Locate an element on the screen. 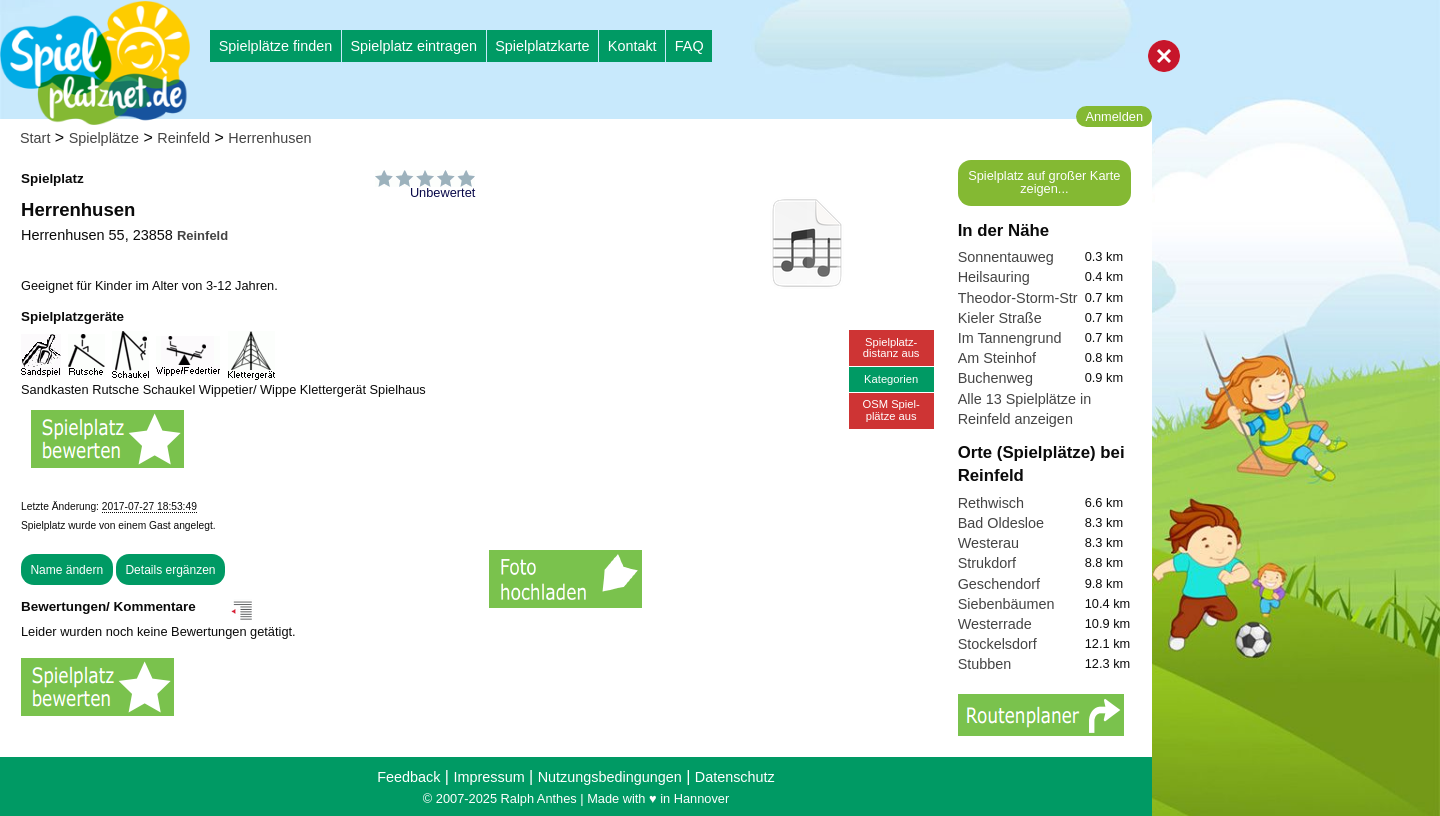 Image resolution: width=1440 pixels, height=816 pixels. decrease text indentation is located at coordinates (242, 611).